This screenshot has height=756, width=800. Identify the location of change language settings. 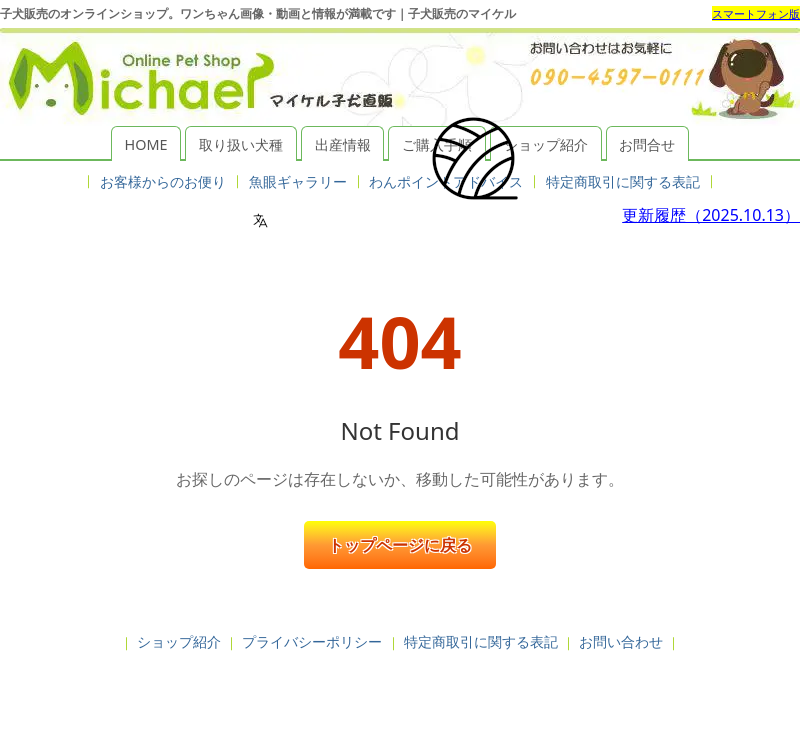
(260, 220).